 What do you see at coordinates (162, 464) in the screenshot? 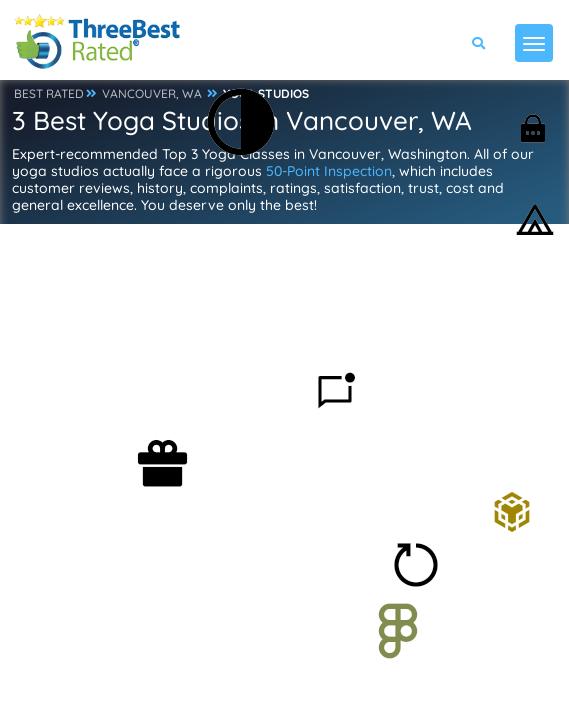
I see `view gifts or rewards` at bounding box center [162, 464].